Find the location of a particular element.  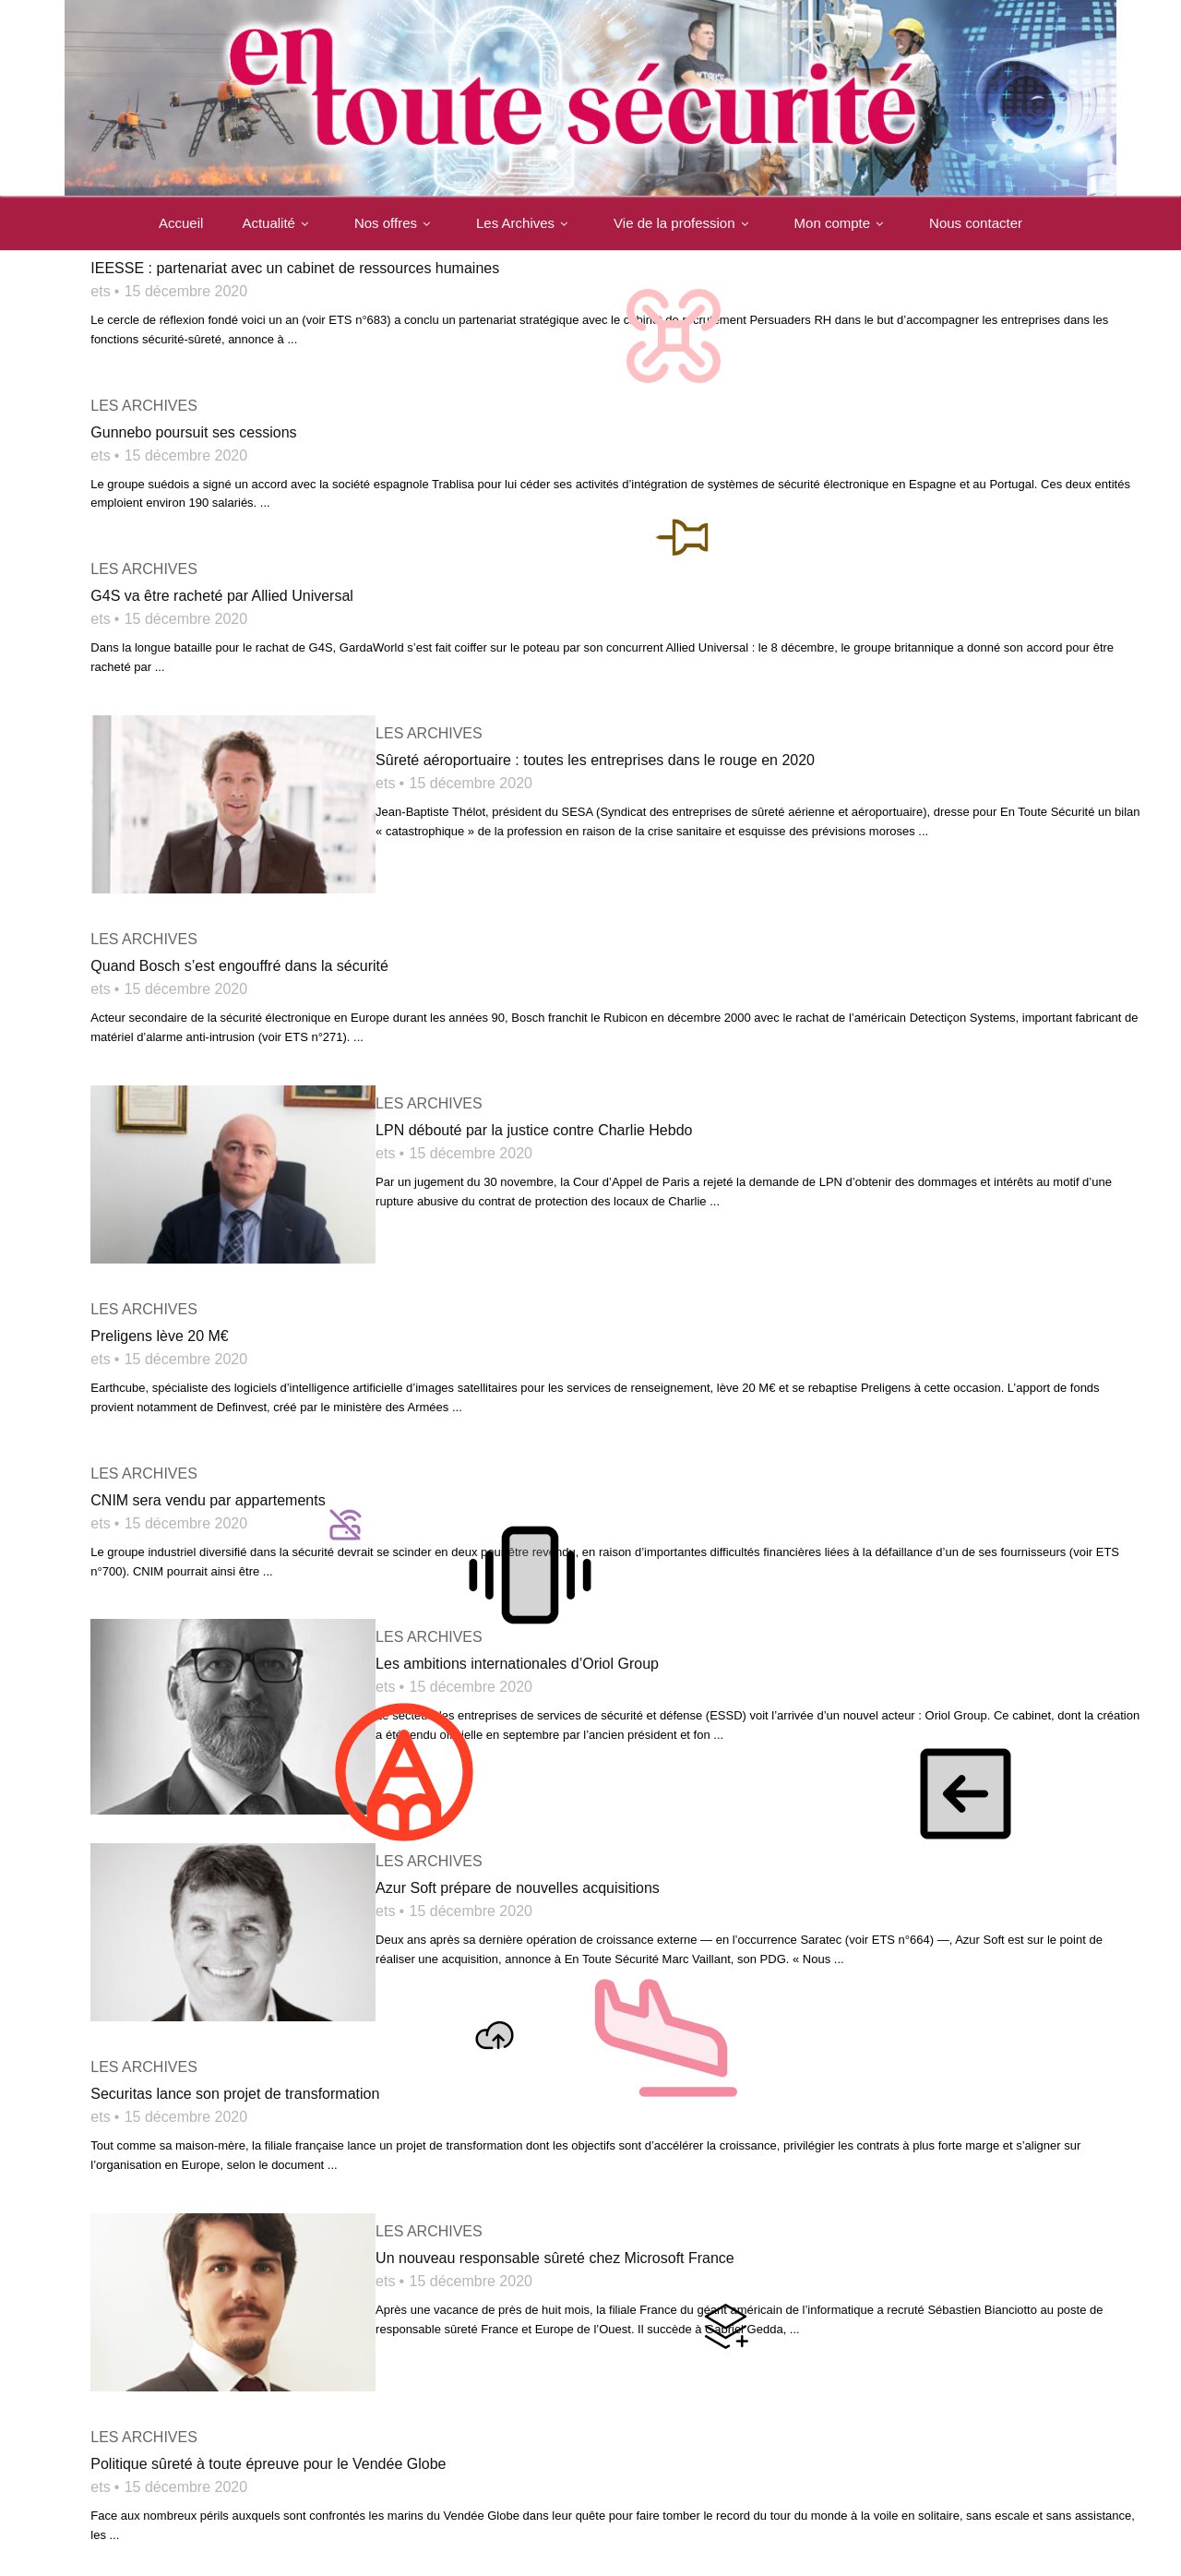

router disconnected or offline is located at coordinates (345, 1525).